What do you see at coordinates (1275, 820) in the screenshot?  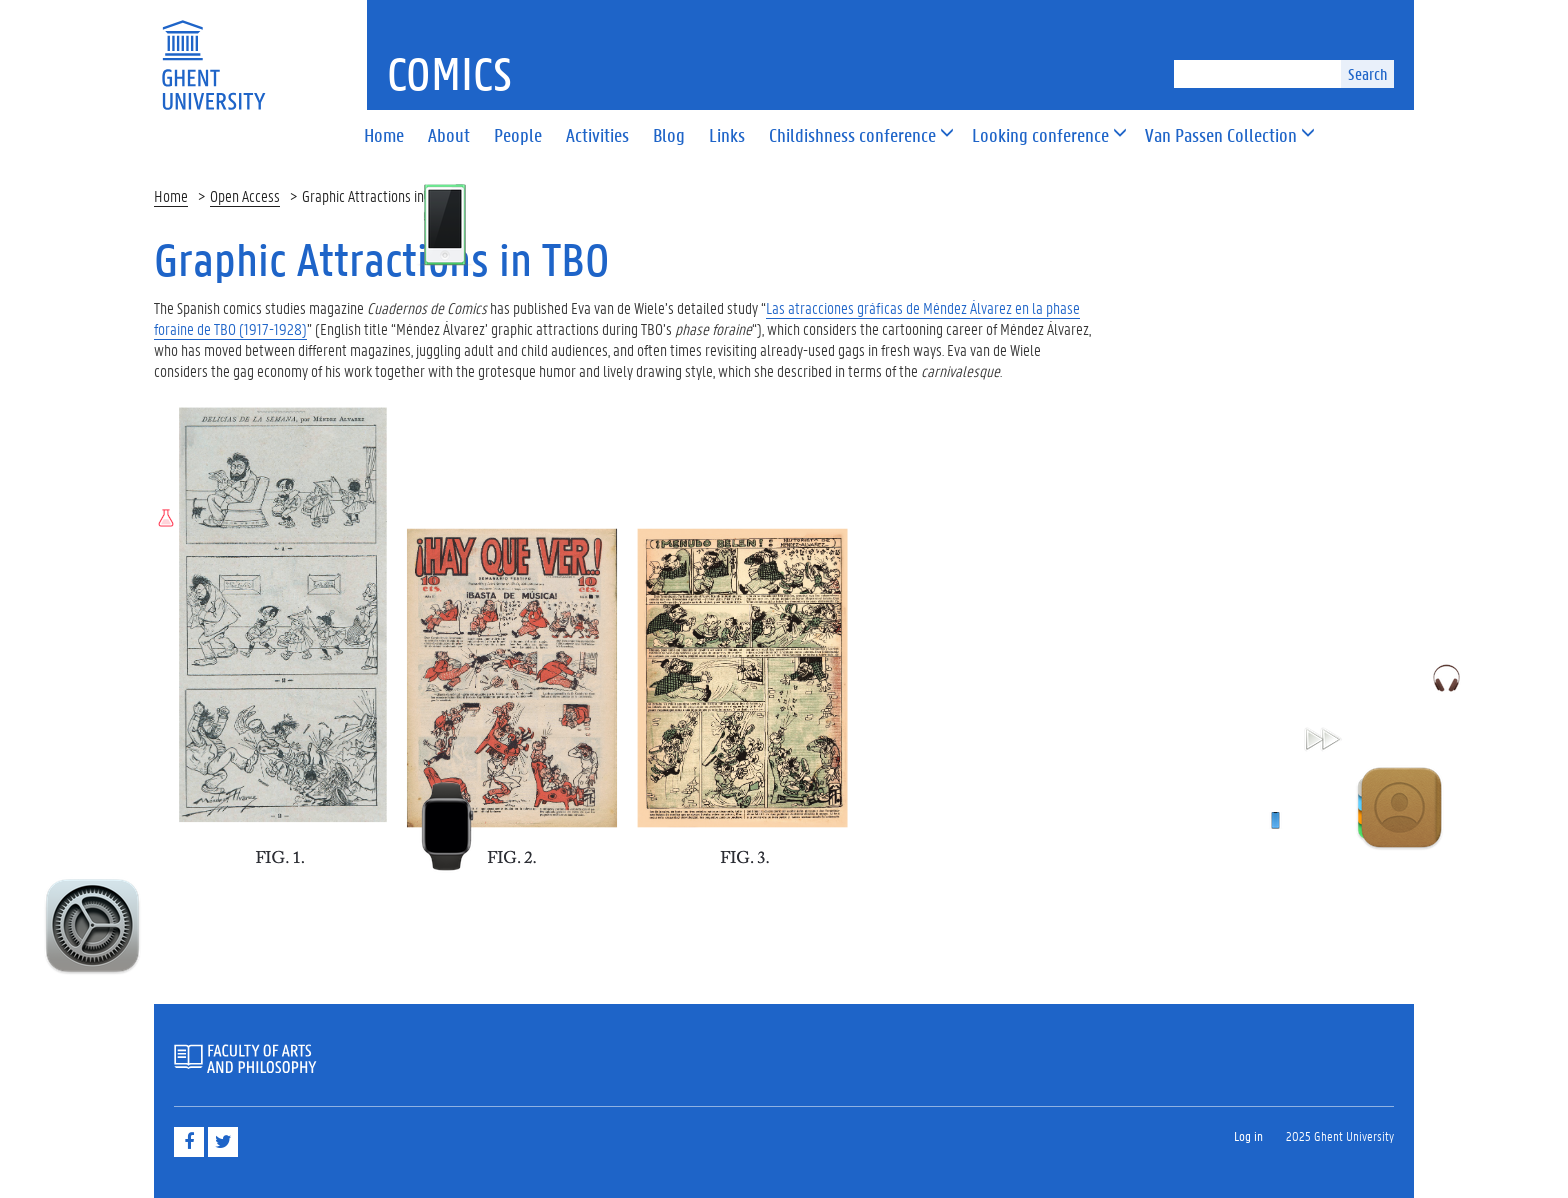 I see `iPhone 12 Pro Max device icon` at bounding box center [1275, 820].